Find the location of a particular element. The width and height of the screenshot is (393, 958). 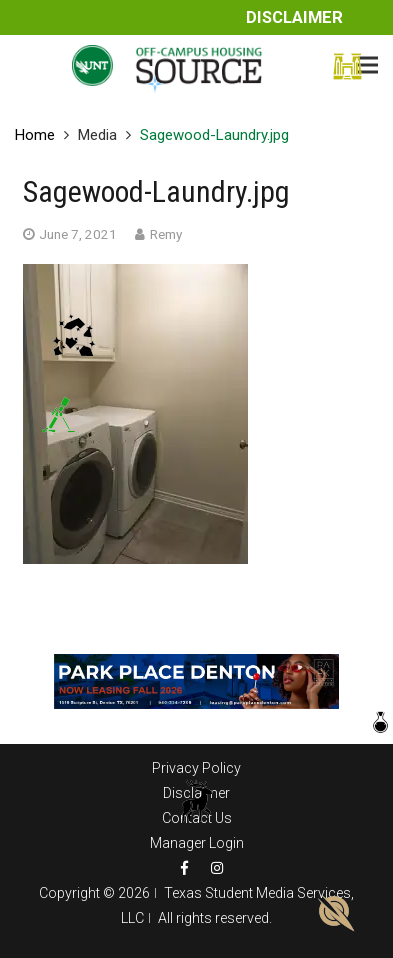

initialize spike trap or hazard is located at coordinates (155, 84).